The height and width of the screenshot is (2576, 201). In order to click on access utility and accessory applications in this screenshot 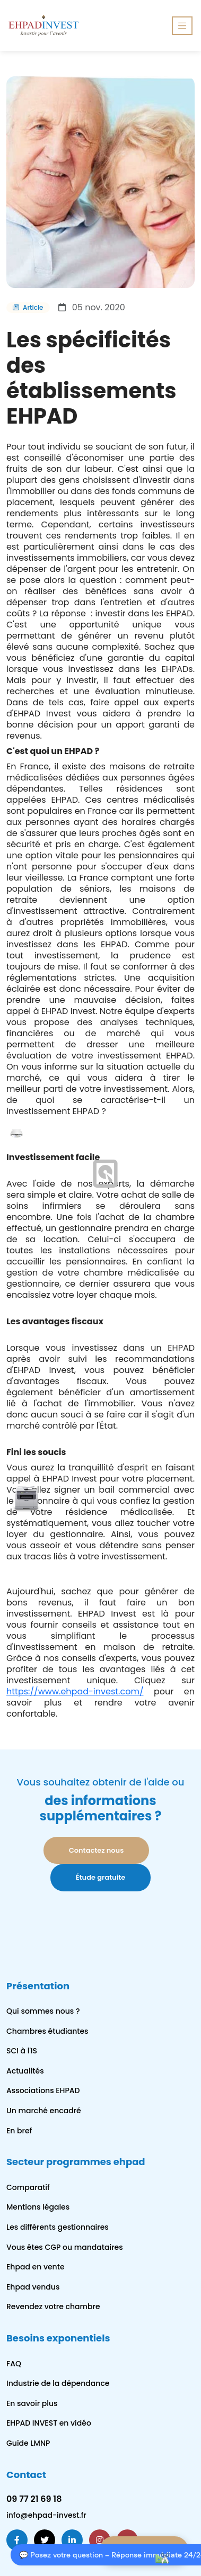, I will do `click(162, 2557)`.